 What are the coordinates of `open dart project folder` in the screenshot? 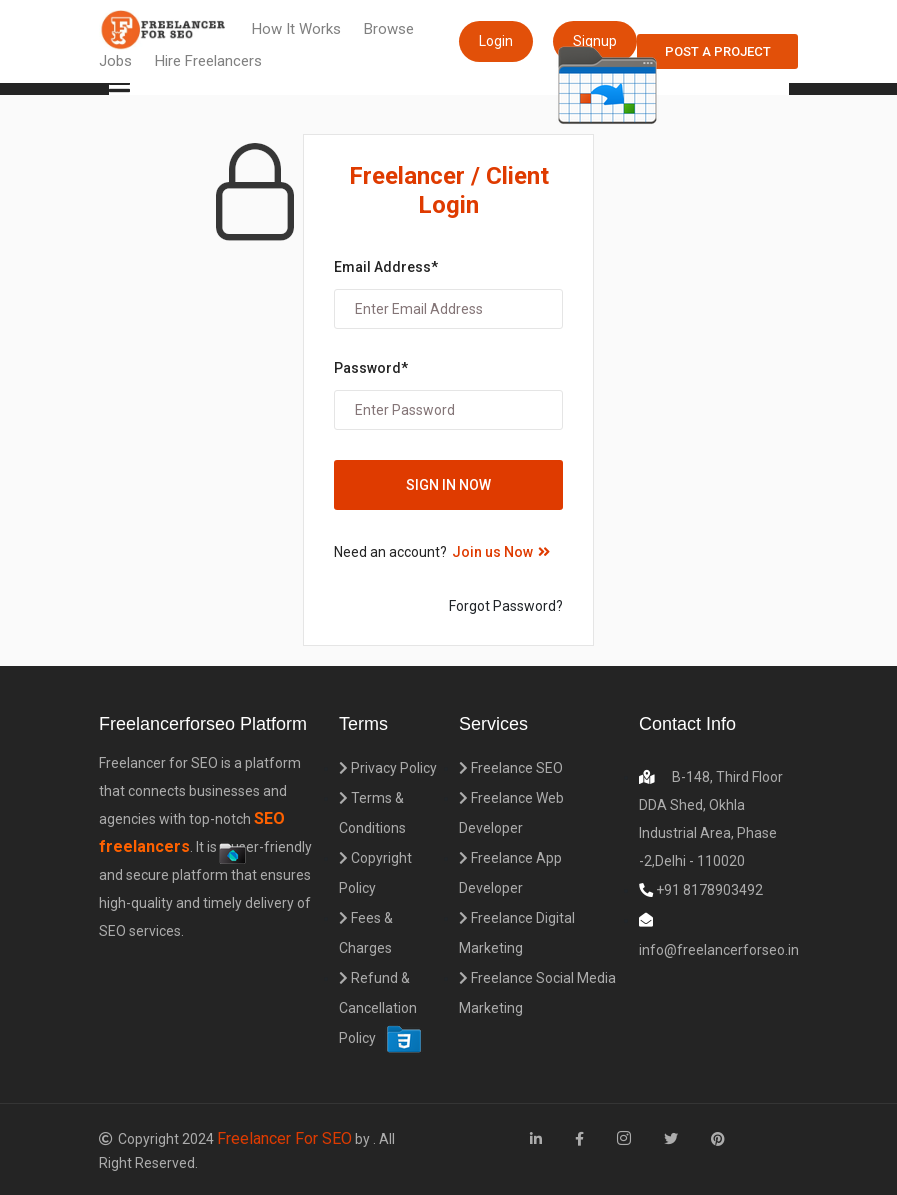 It's located at (232, 854).